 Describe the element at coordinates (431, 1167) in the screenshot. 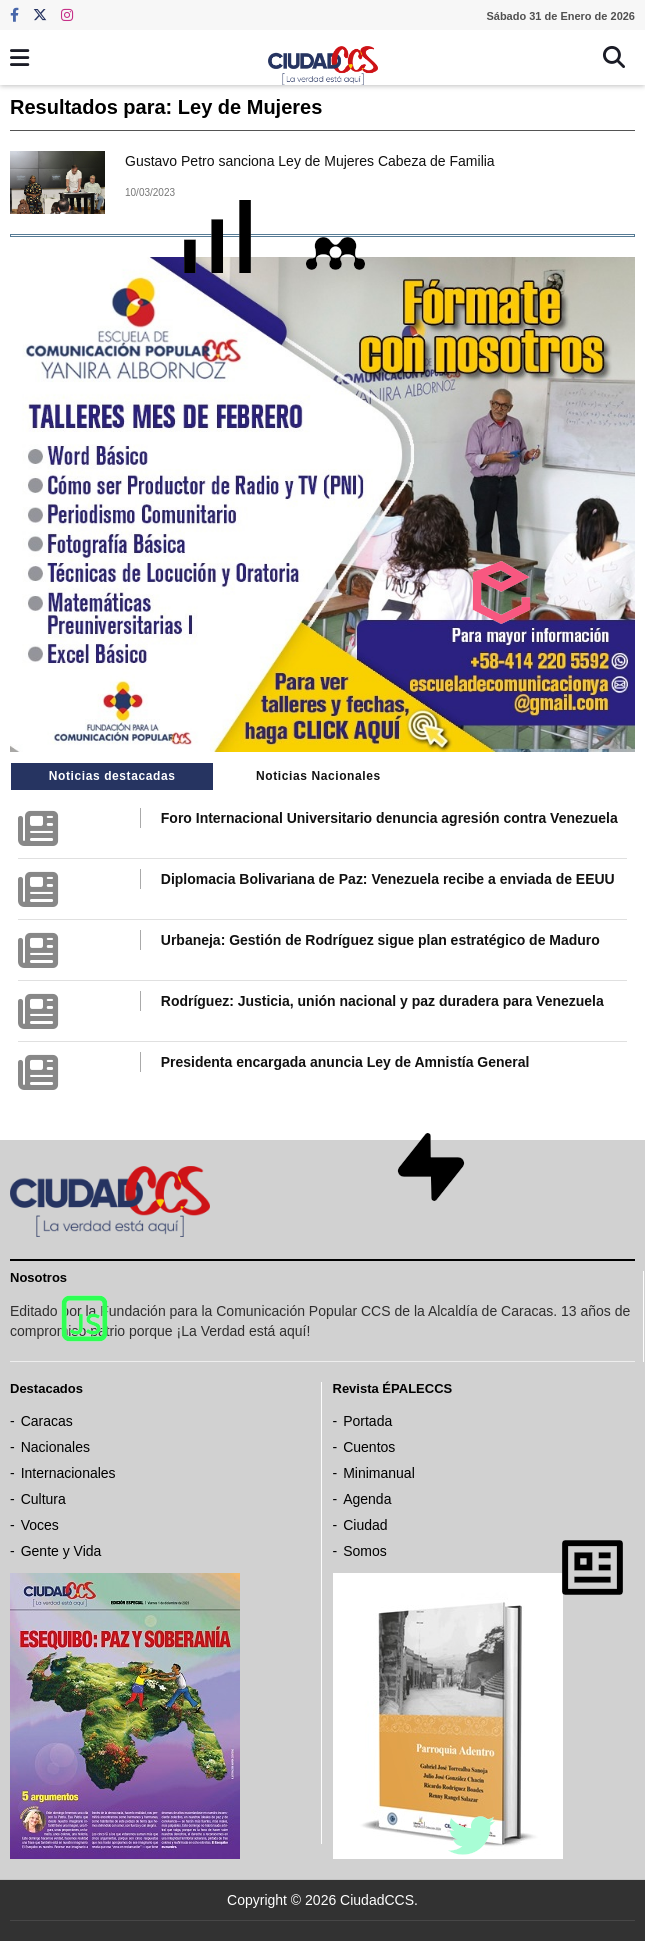

I see `supabase logo` at that location.